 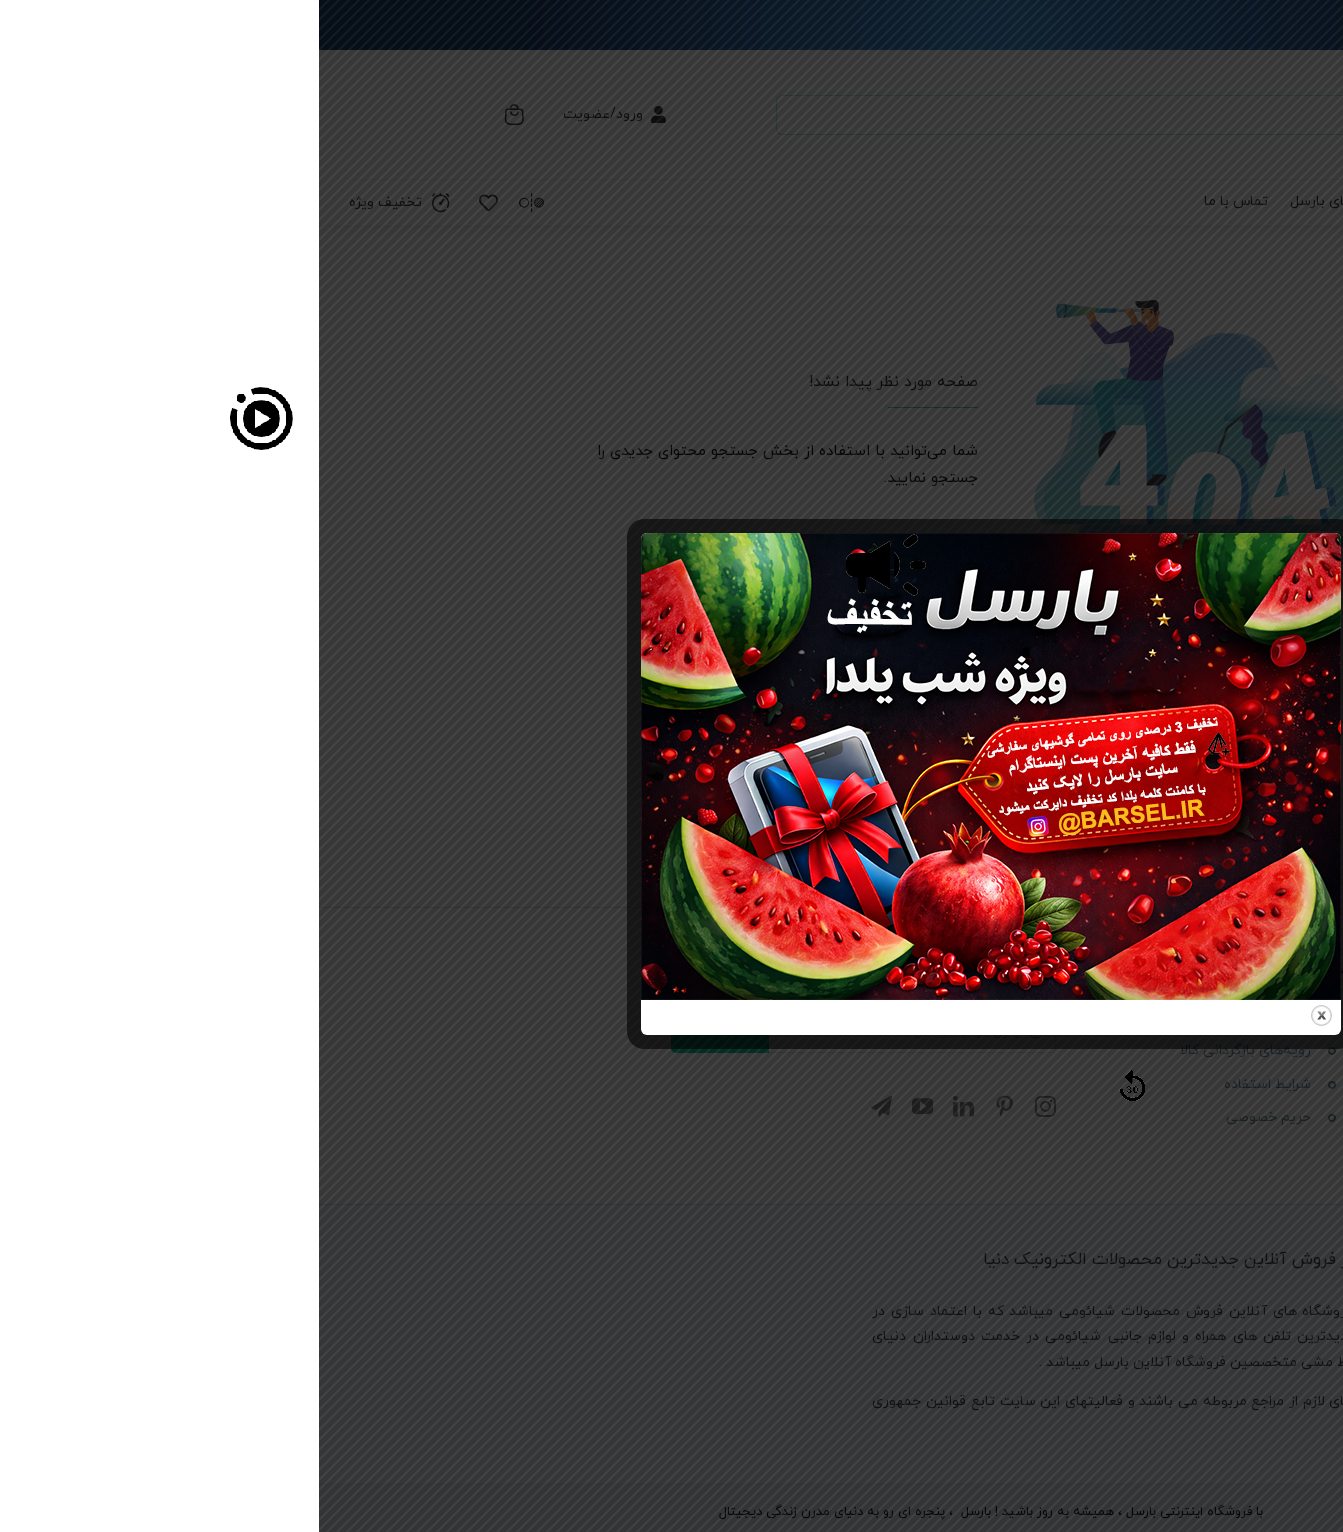 I want to click on view announcements or notifications, so click(x=886, y=565).